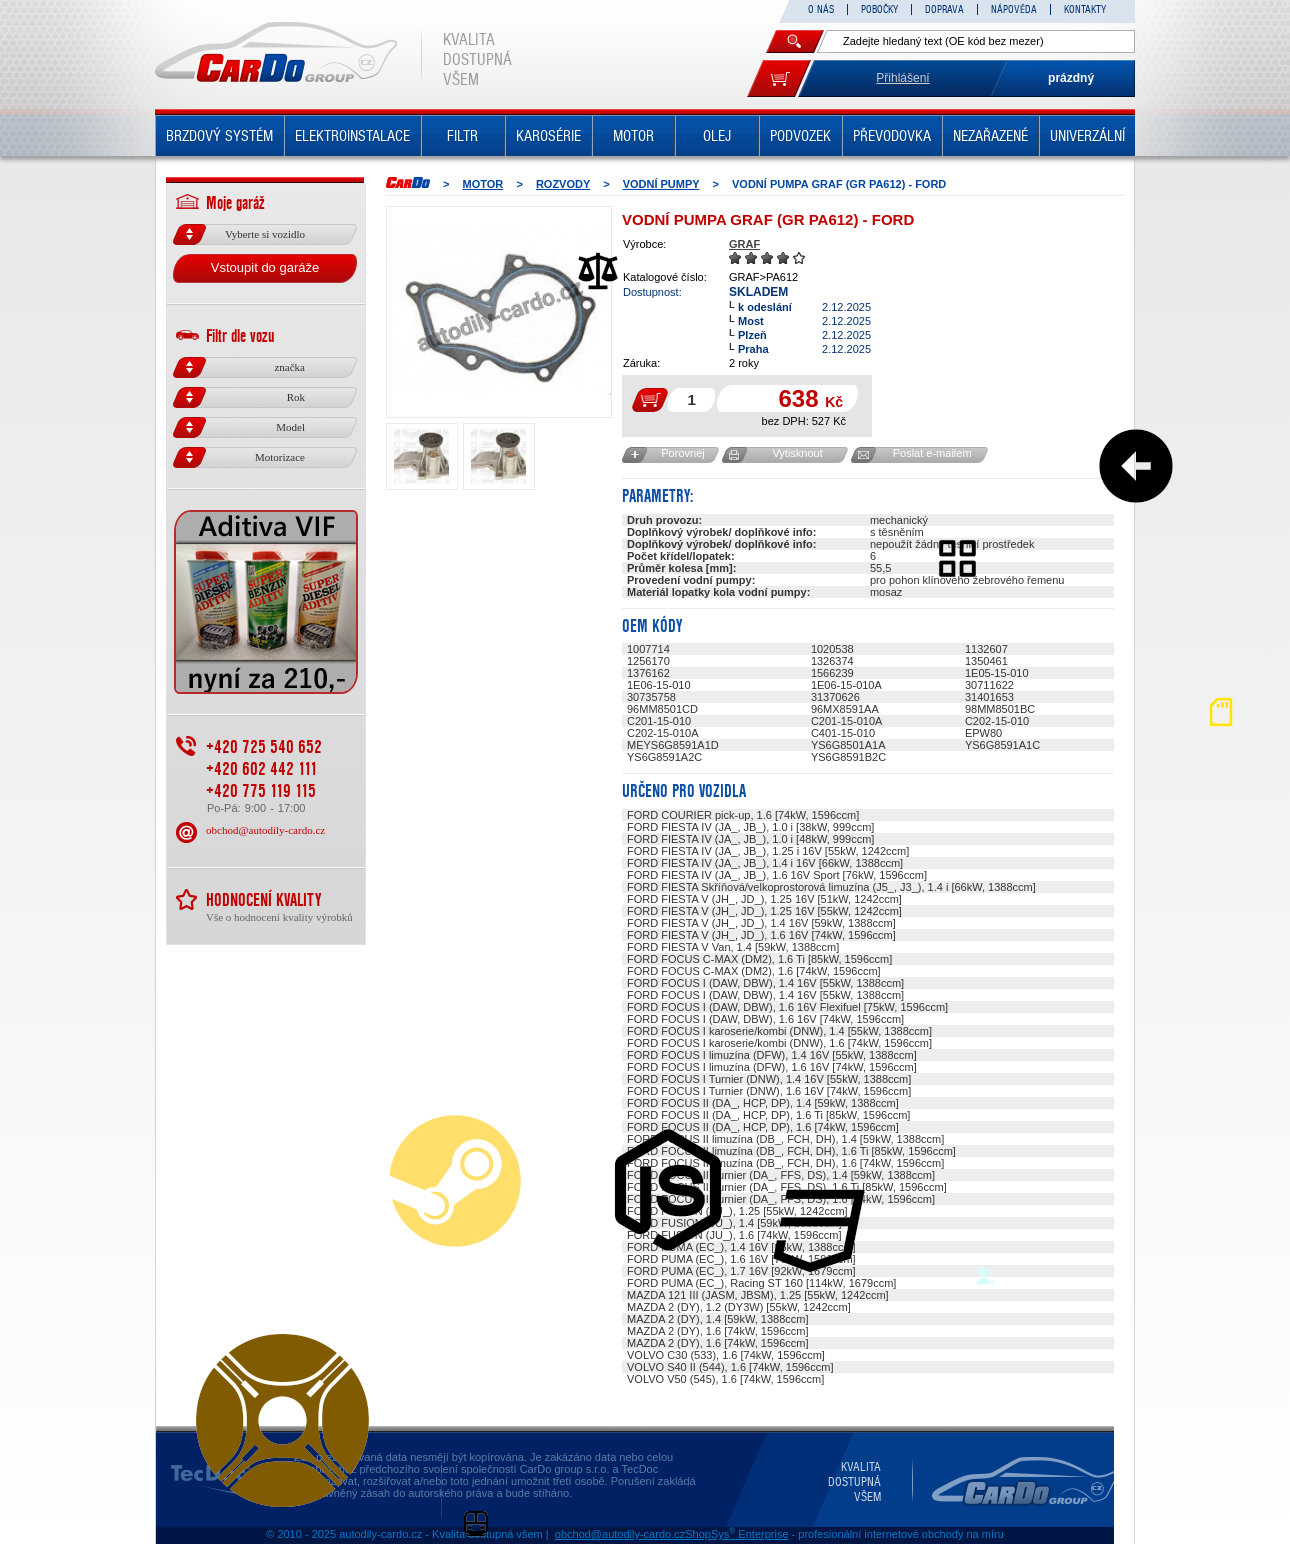 This screenshot has width=1290, height=1550. What do you see at coordinates (985, 1276) in the screenshot?
I see `view group members` at bounding box center [985, 1276].